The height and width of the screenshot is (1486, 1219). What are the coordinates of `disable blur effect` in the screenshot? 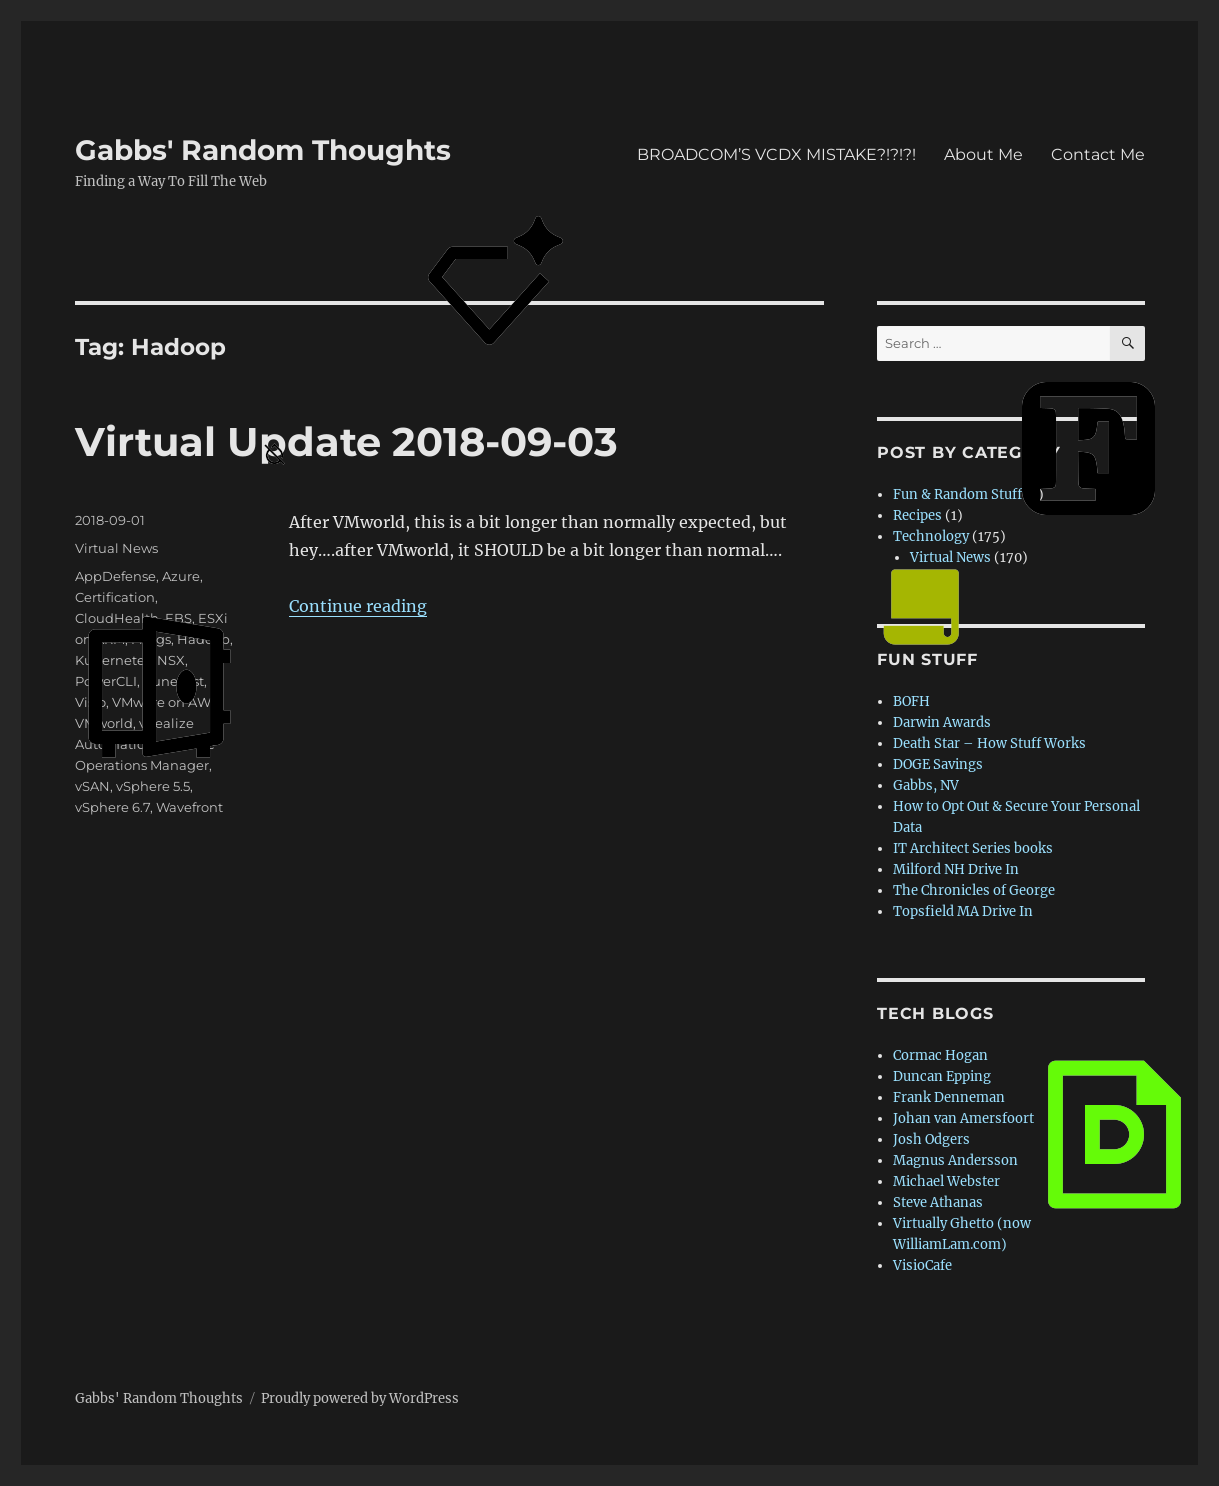 It's located at (274, 454).